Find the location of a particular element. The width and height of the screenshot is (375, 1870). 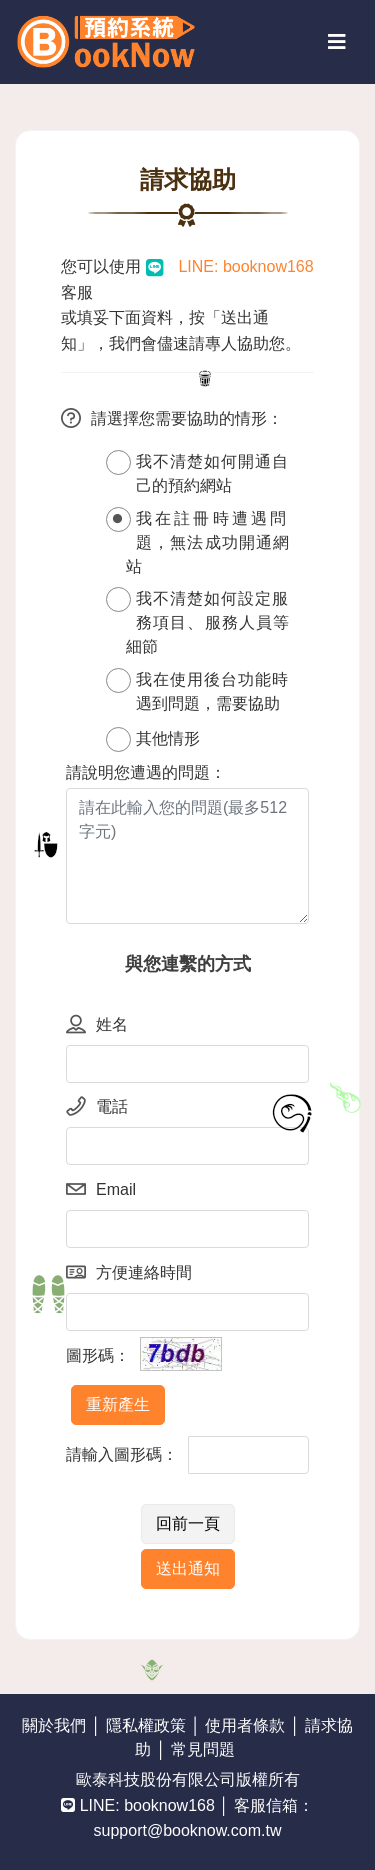

equip leg armor to your character is located at coordinates (48, 1293).